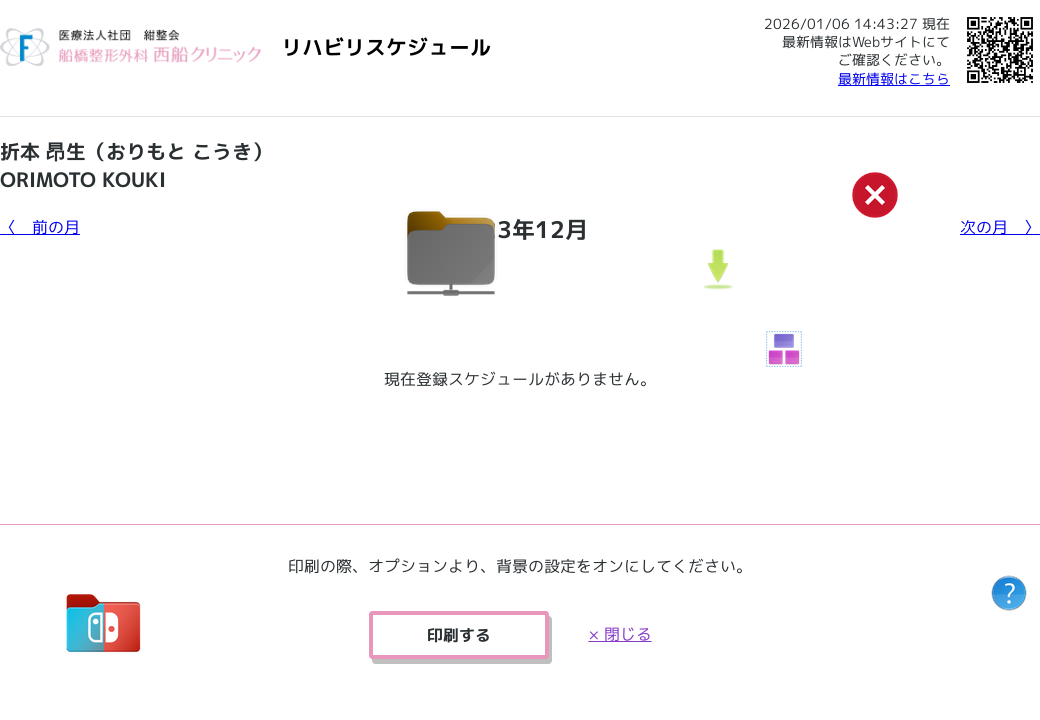  Describe the element at coordinates (718, 267) in the screenshot. I see `save file to disk` at that location.